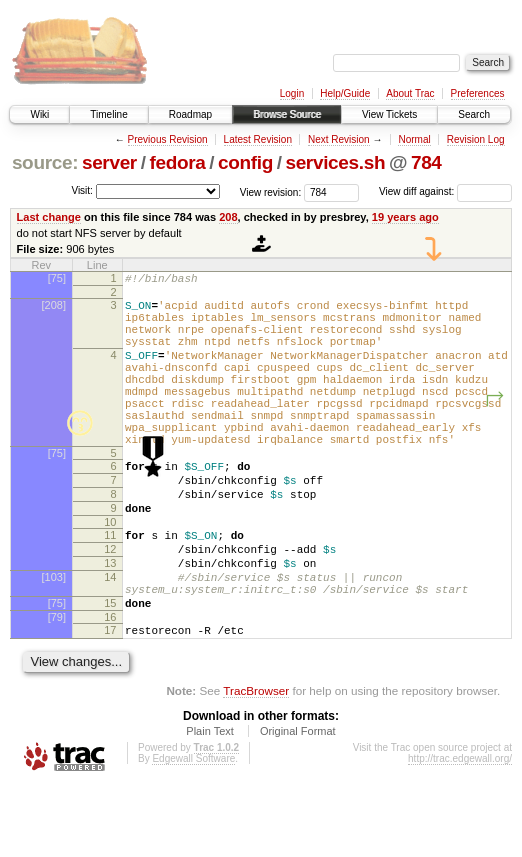 This screenshot has height=857, width=522. Describe the element at coordinates (261, 243) in the screenshot. I see `access medical or healthcare services` at that location.